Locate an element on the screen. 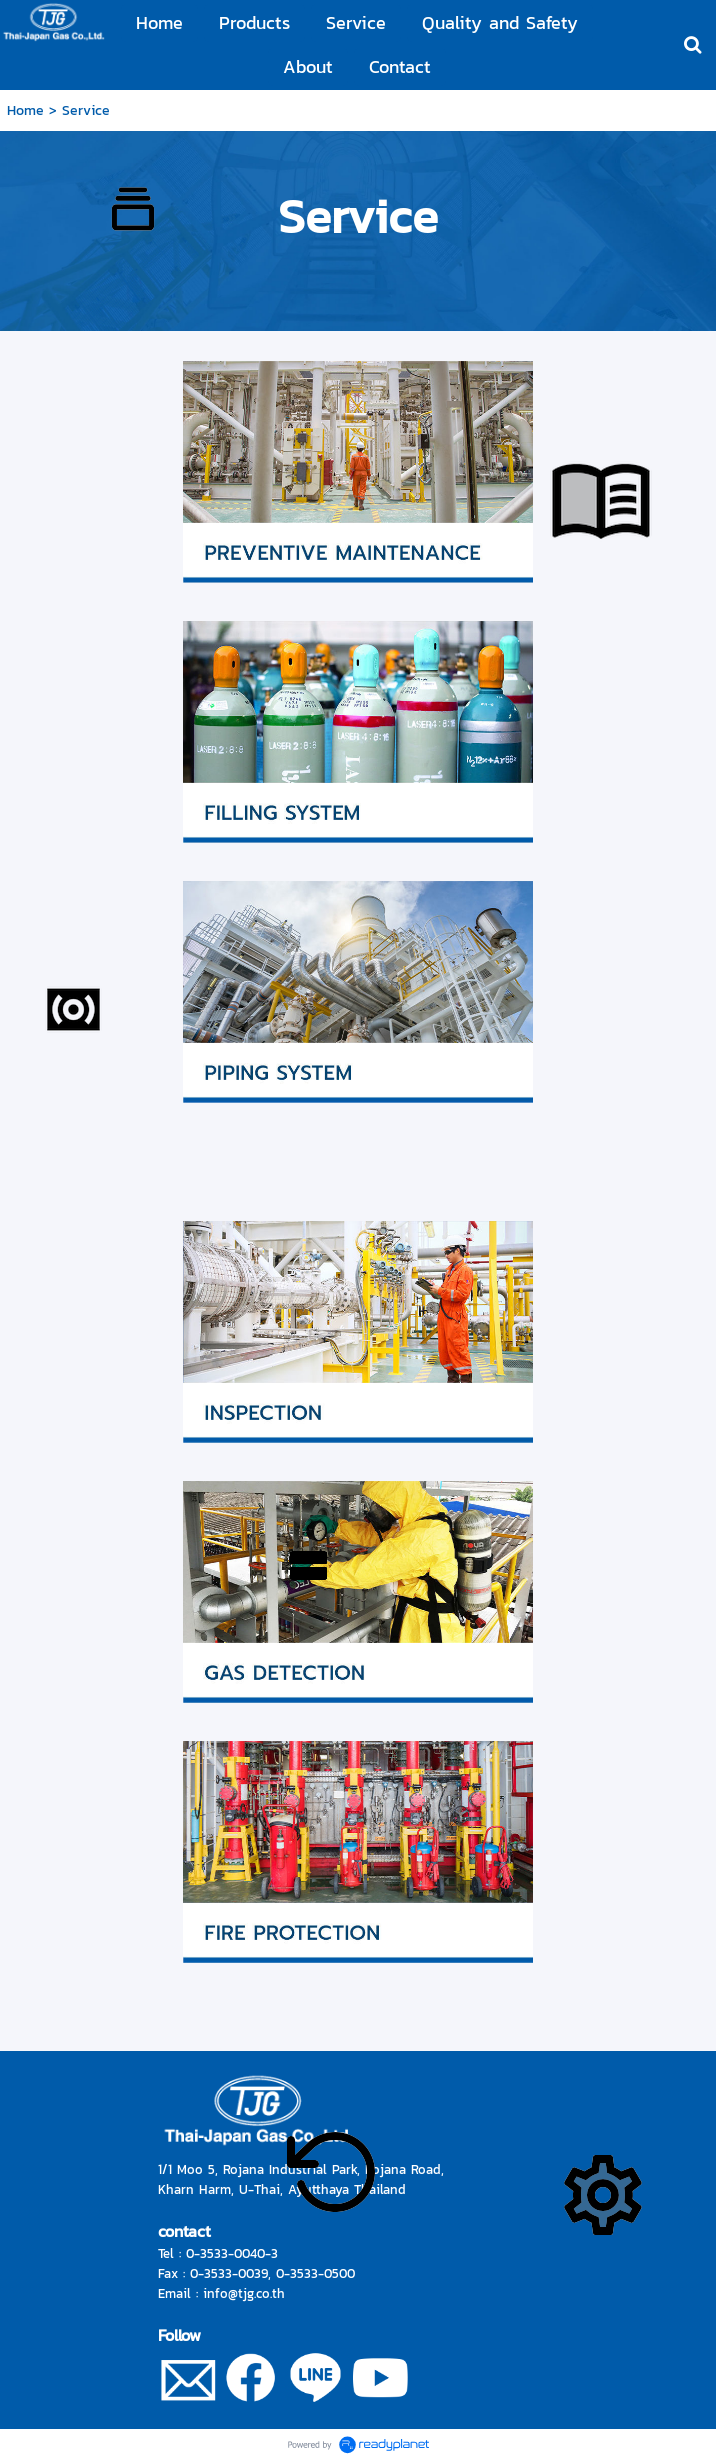 This screenshot has width=716, height=2461. view stacked cards or layers is located at coordinates (133, 211).